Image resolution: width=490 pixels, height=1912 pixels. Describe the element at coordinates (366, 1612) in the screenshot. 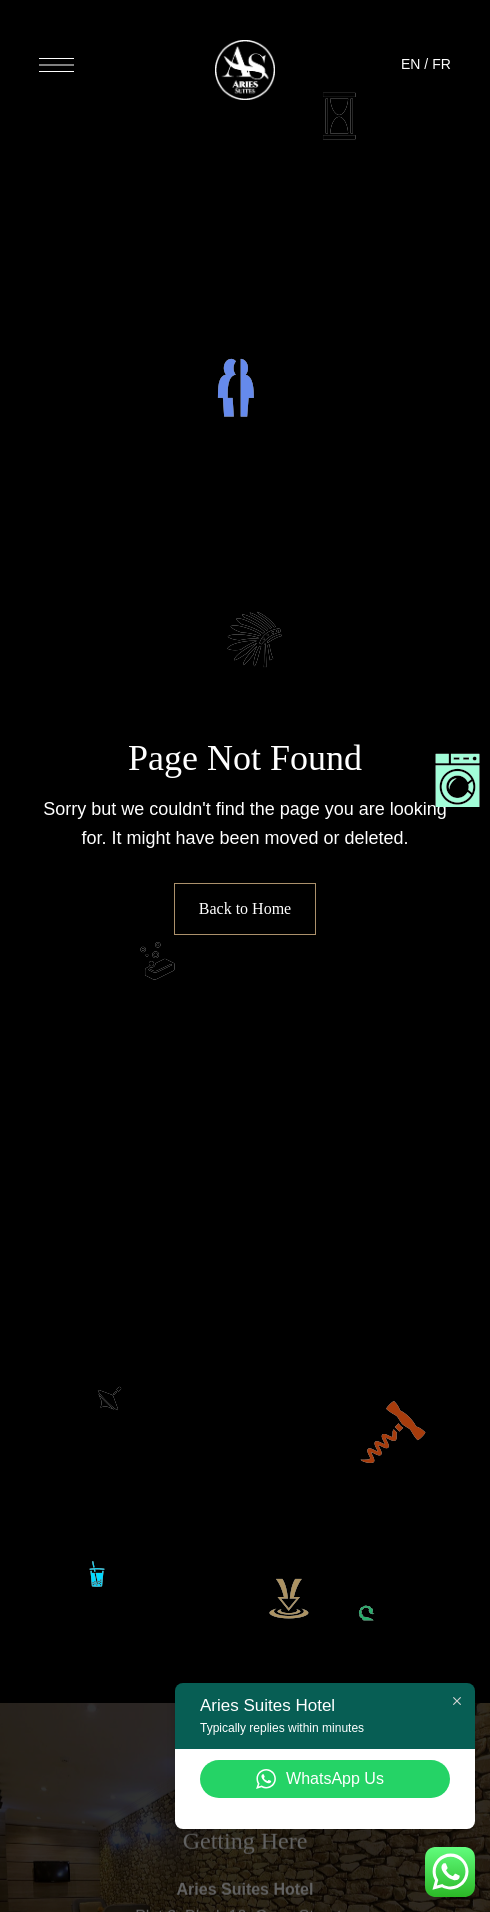

I see `scorpion creature or enemy type in a game` at that location.